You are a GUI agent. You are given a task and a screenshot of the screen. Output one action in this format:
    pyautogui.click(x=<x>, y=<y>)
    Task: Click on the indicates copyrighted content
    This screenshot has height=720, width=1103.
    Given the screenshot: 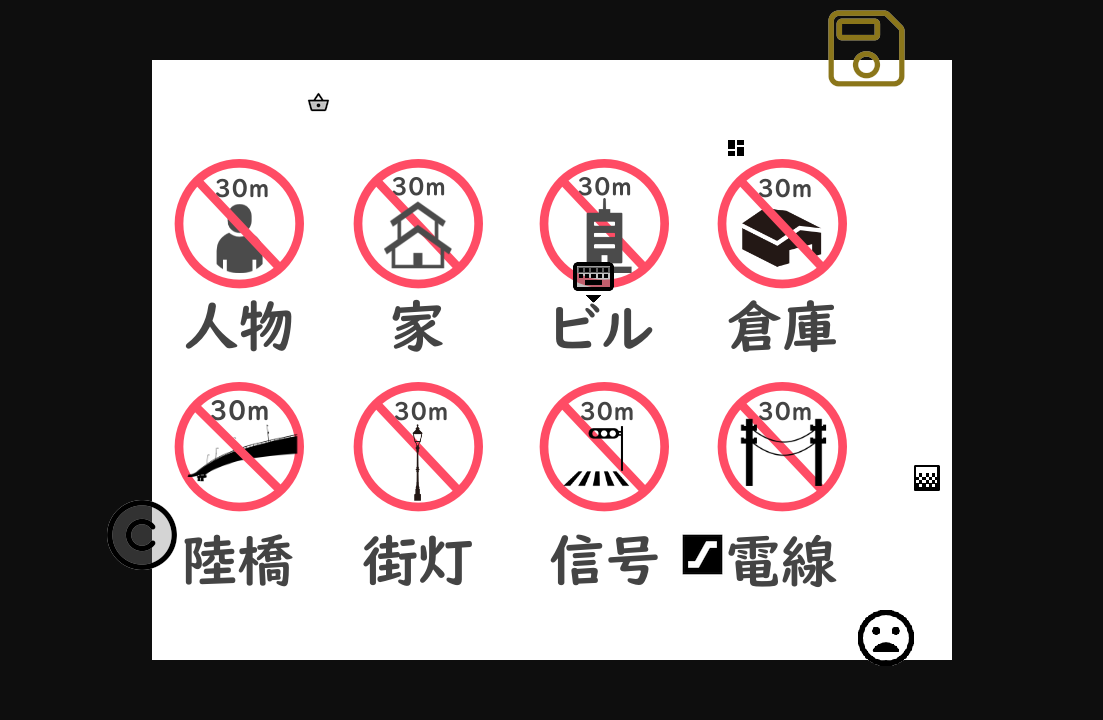 What is the action you would take?
    pyautogui.click(x=142, y=535)
    